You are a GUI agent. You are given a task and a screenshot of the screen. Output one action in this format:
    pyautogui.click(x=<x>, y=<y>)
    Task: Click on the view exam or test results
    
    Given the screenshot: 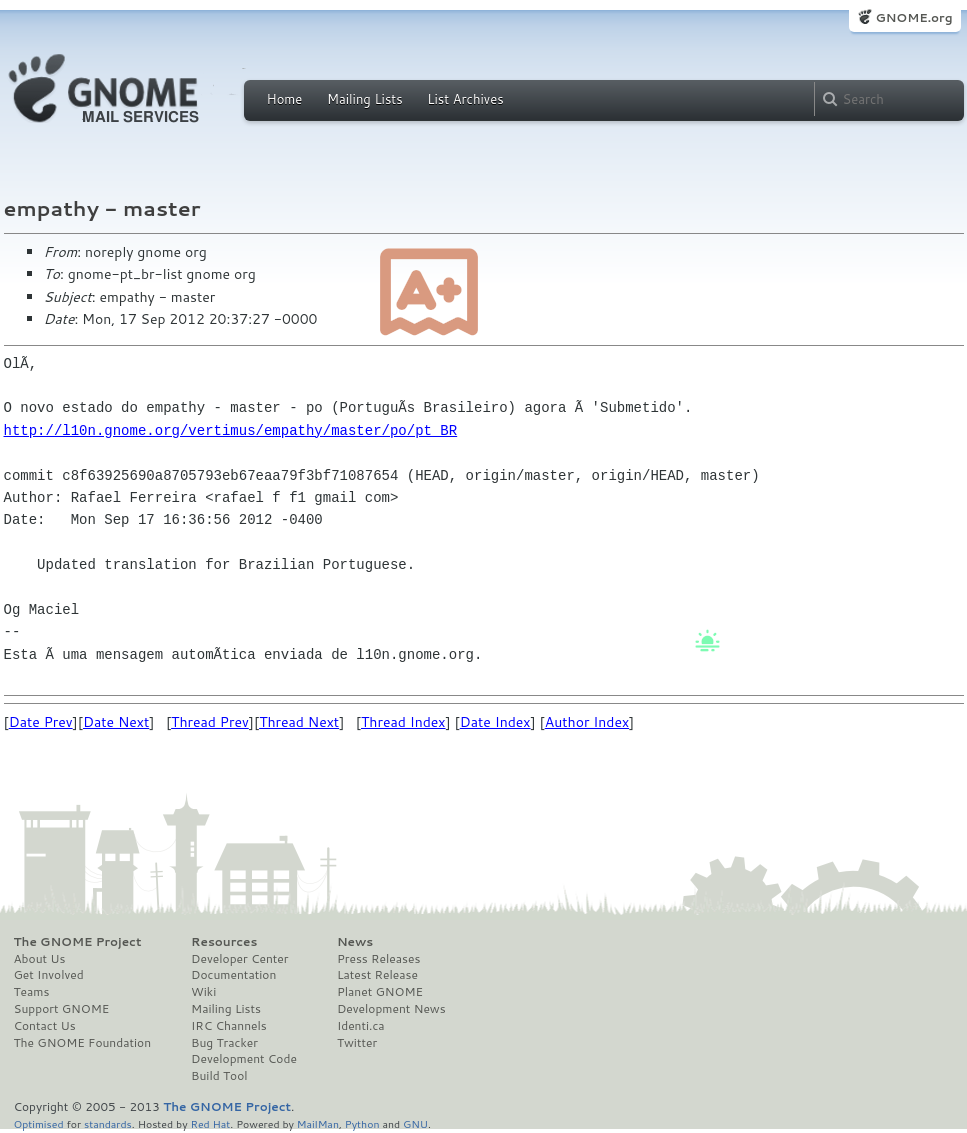 What is the action you would take?
    pyautogui.click(x=429, y=290)
    